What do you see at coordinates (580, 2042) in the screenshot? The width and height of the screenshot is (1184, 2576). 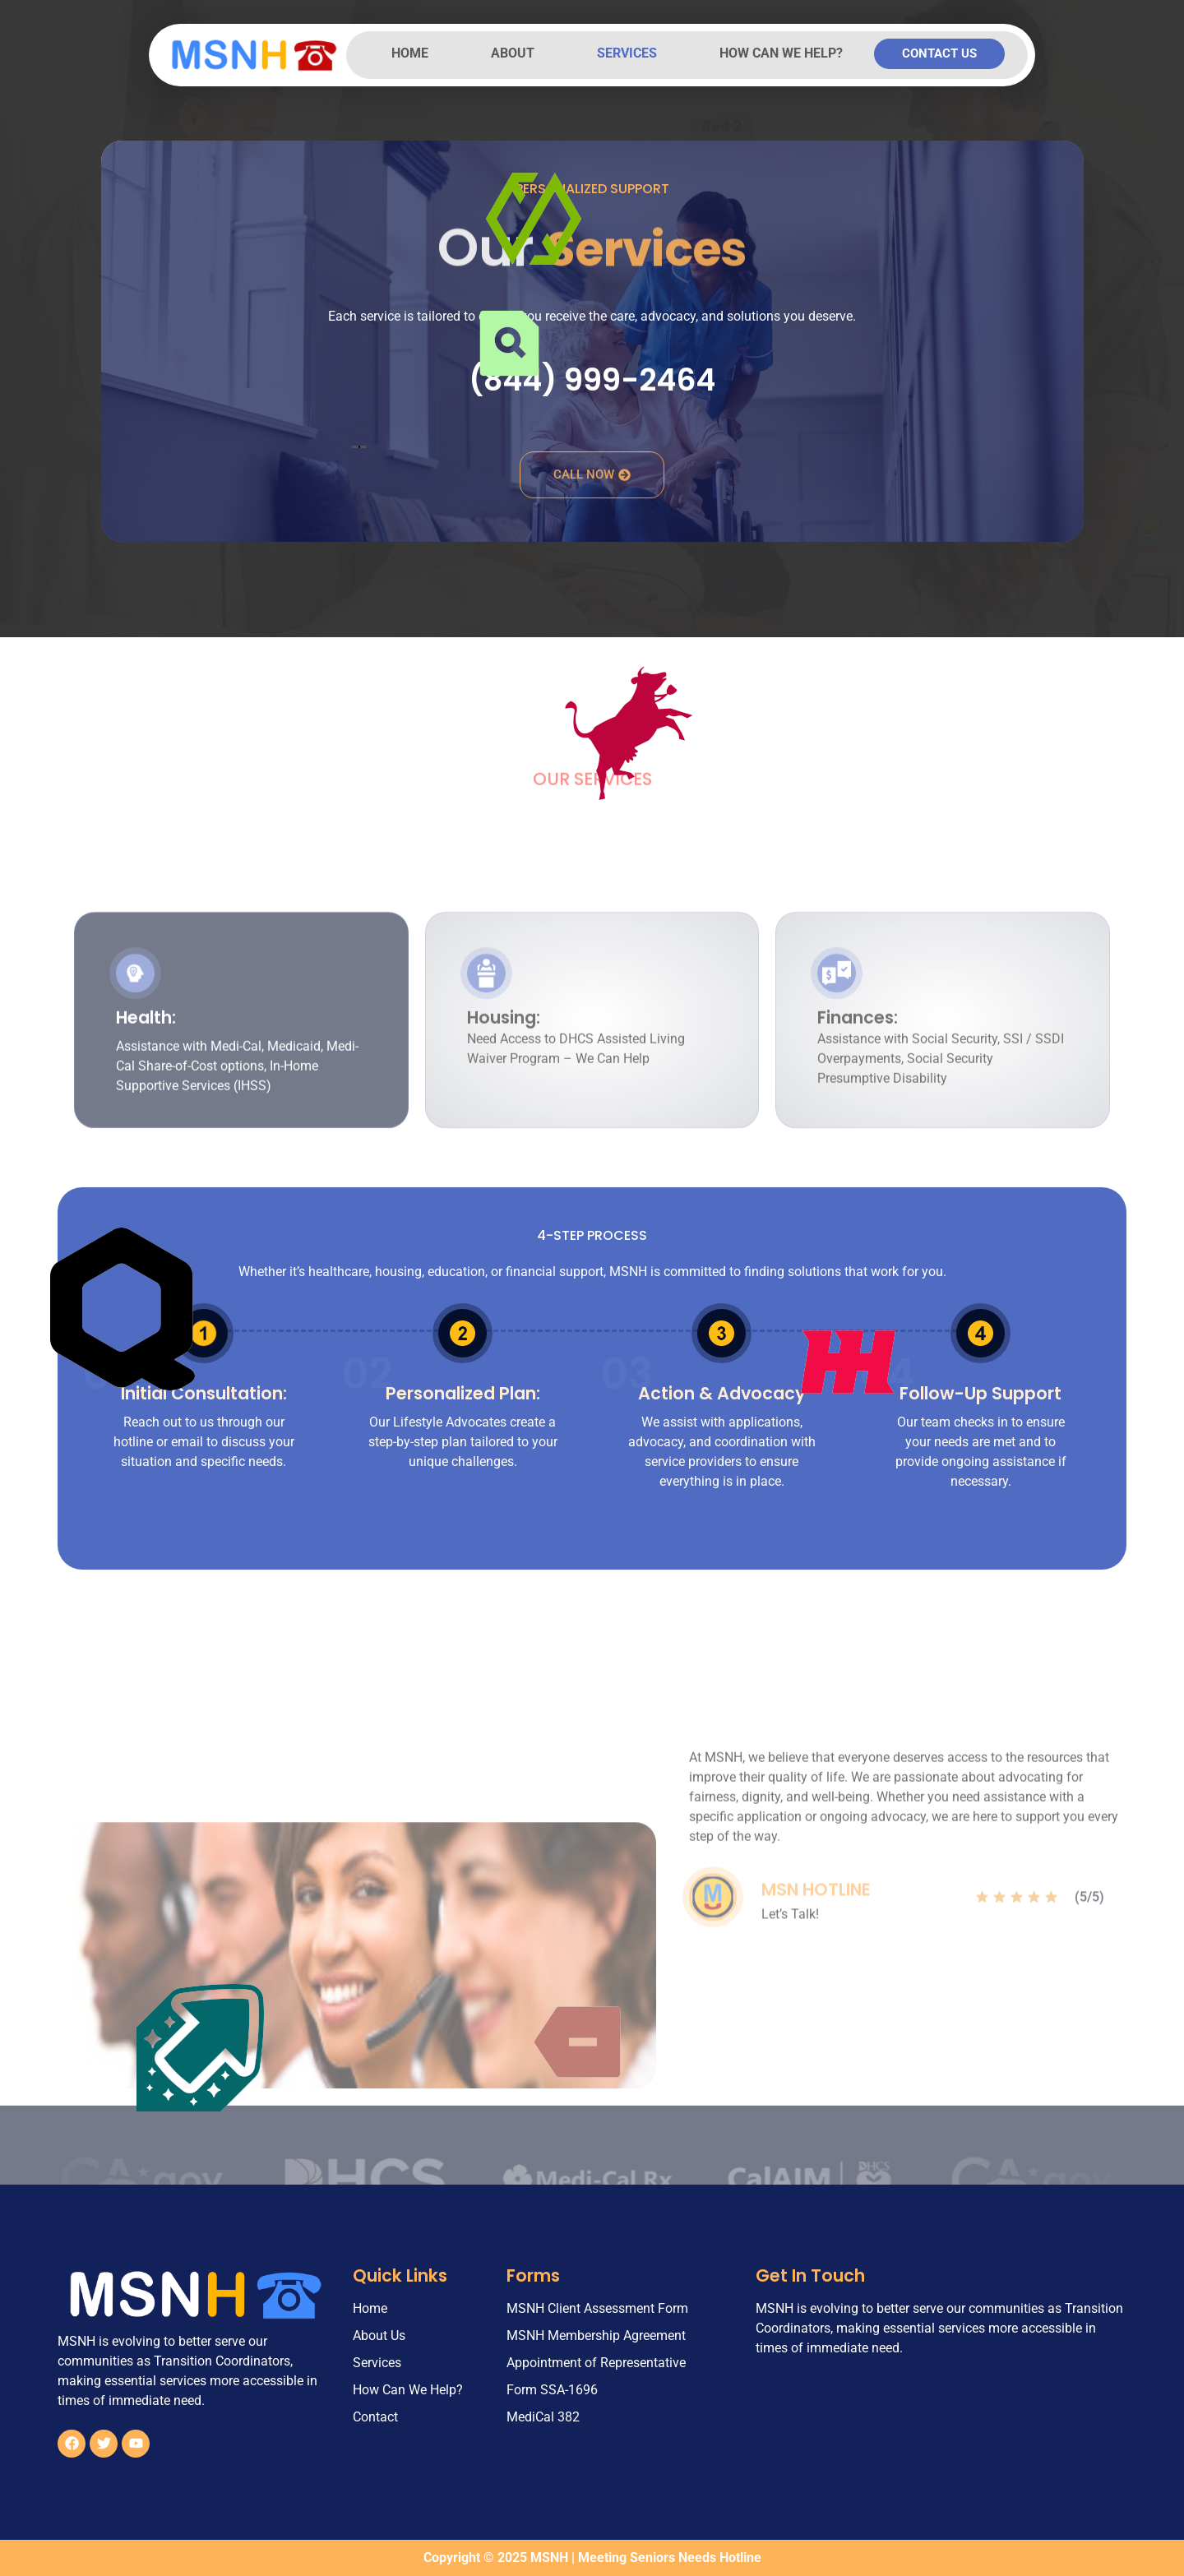 I see `delete the last character entered` at bounding box center [580, 2042].